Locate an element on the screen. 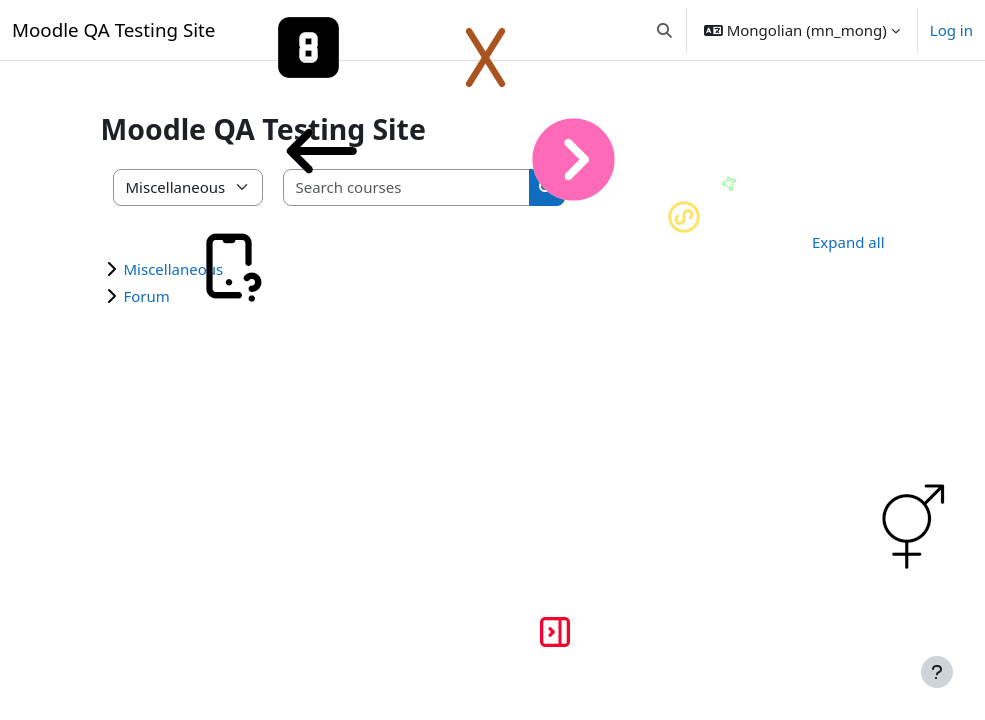  get help with mobile device settings is located at coordinates (229, 266).